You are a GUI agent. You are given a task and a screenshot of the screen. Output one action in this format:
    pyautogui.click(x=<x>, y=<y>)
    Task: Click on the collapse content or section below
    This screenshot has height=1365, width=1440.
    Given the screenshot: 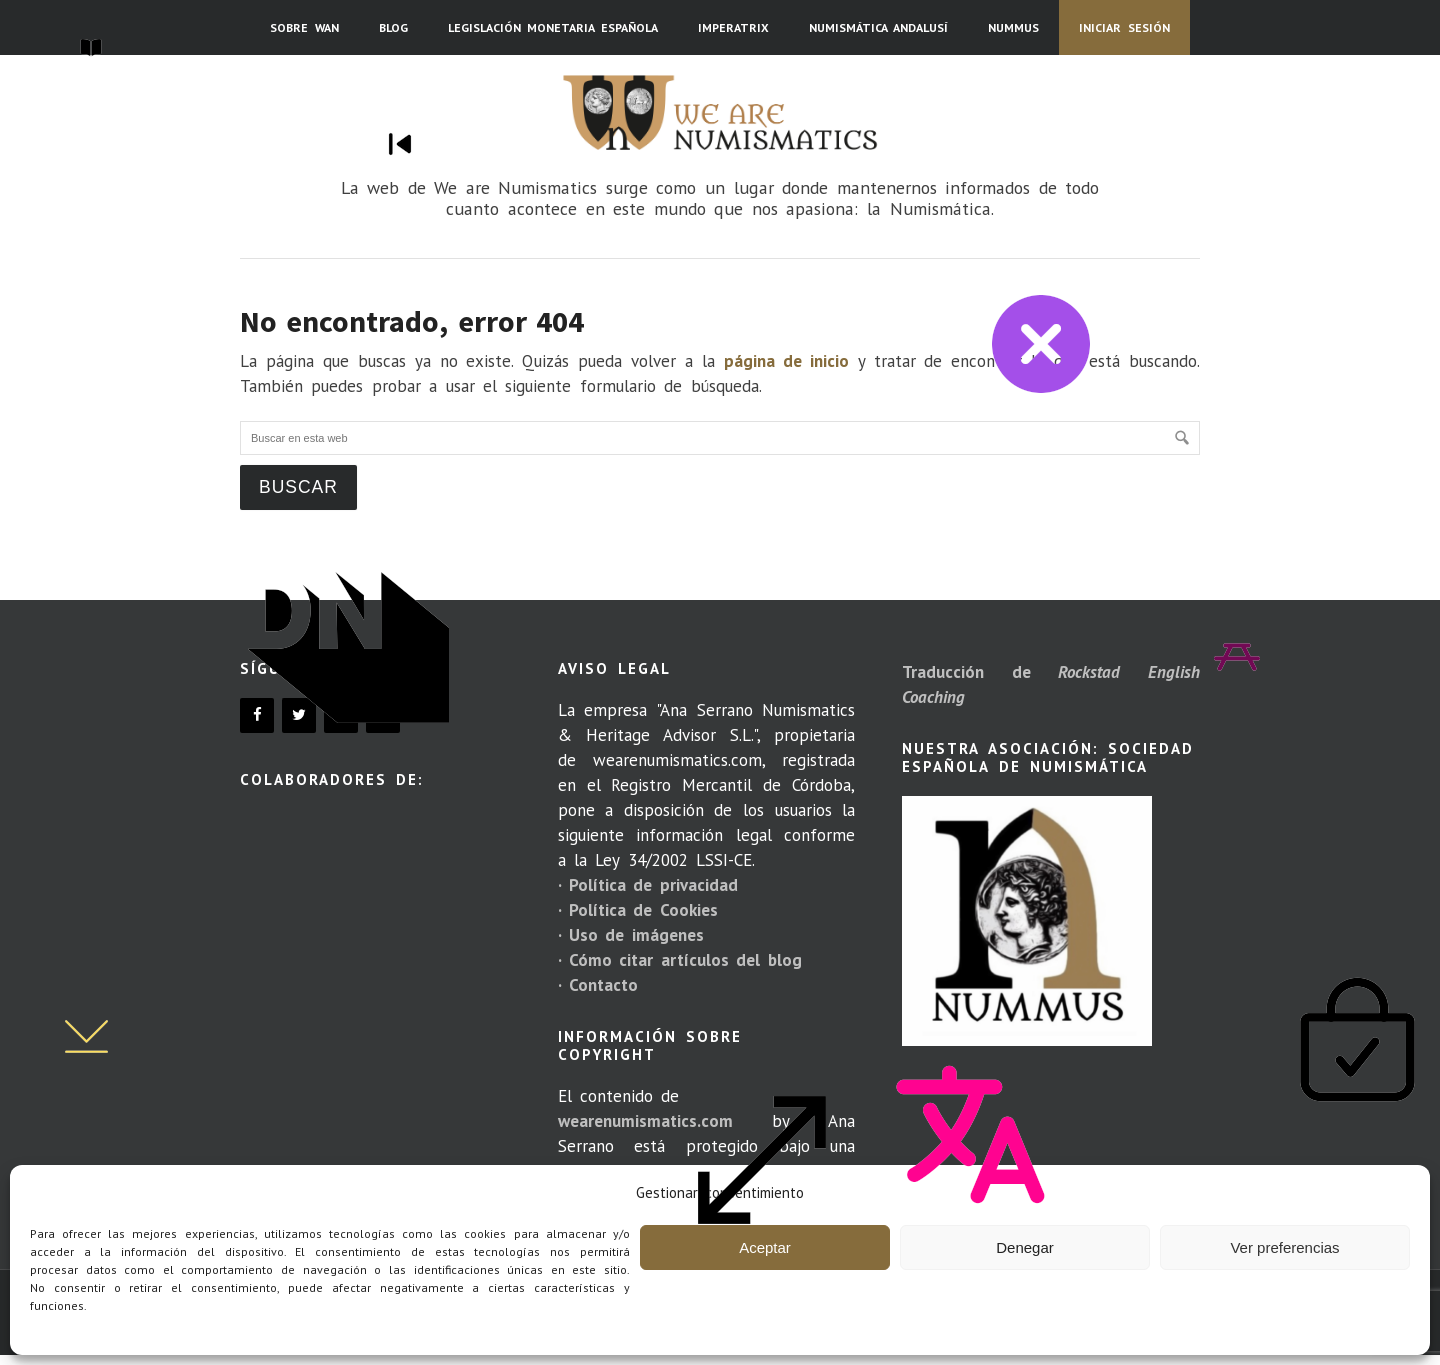 What is the action you would take?
    pyautogui.click(x=86, y=1035)
    